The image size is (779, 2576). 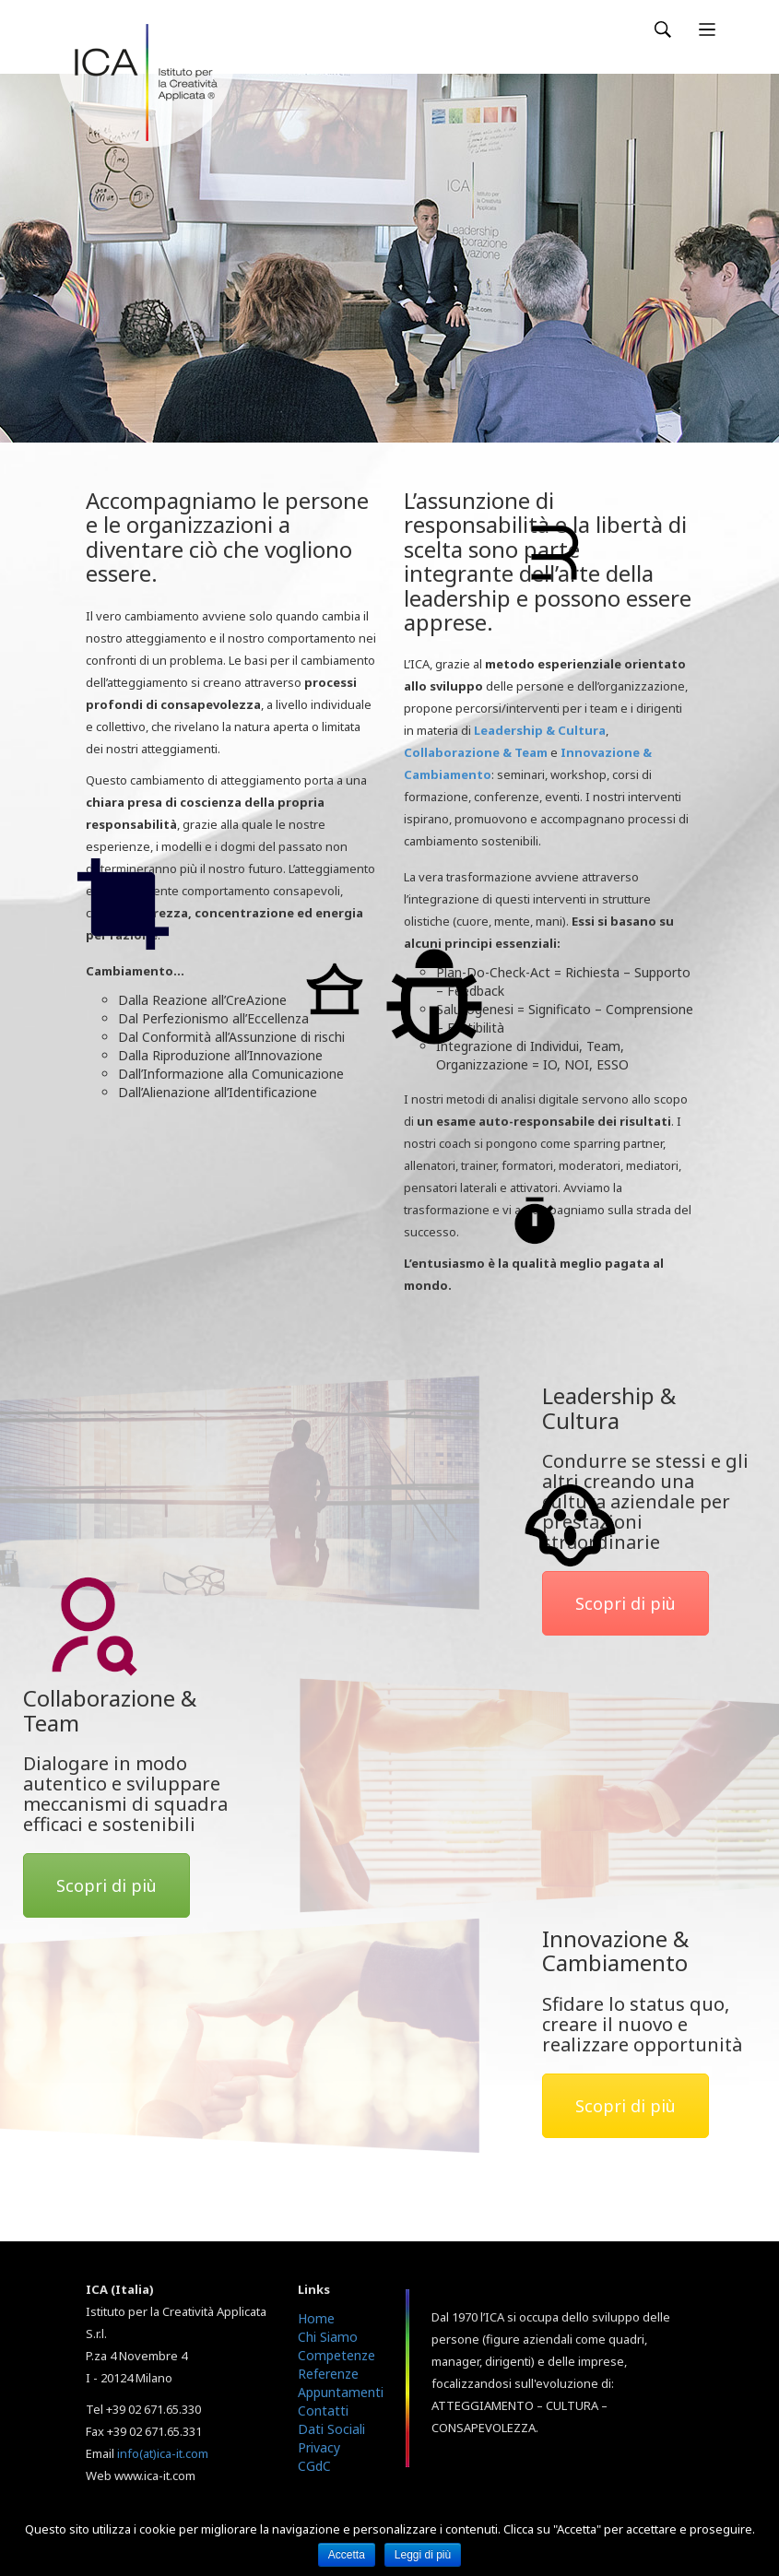 I want to click on start or set a timer, so click(x=535, y=1222).